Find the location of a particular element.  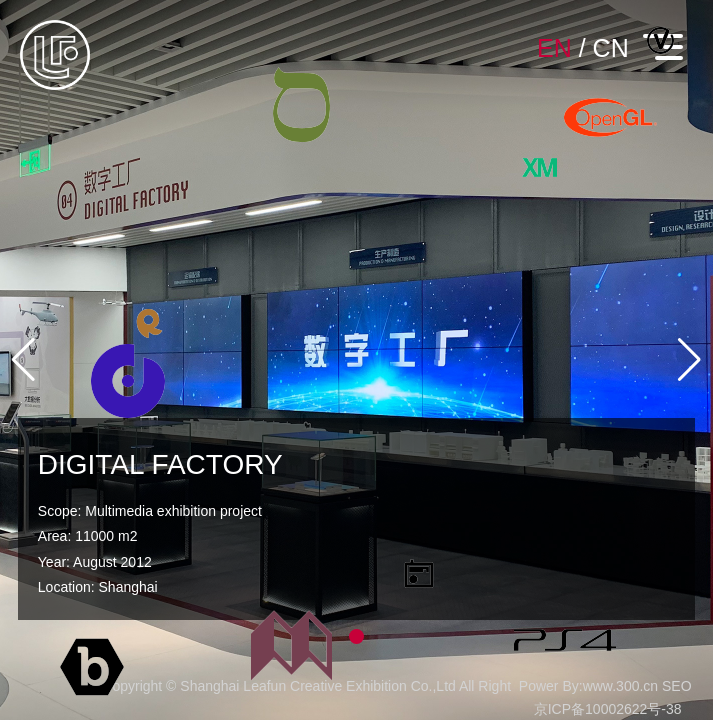

visit bugcrowd security platform is located at coordinates (92, 667).